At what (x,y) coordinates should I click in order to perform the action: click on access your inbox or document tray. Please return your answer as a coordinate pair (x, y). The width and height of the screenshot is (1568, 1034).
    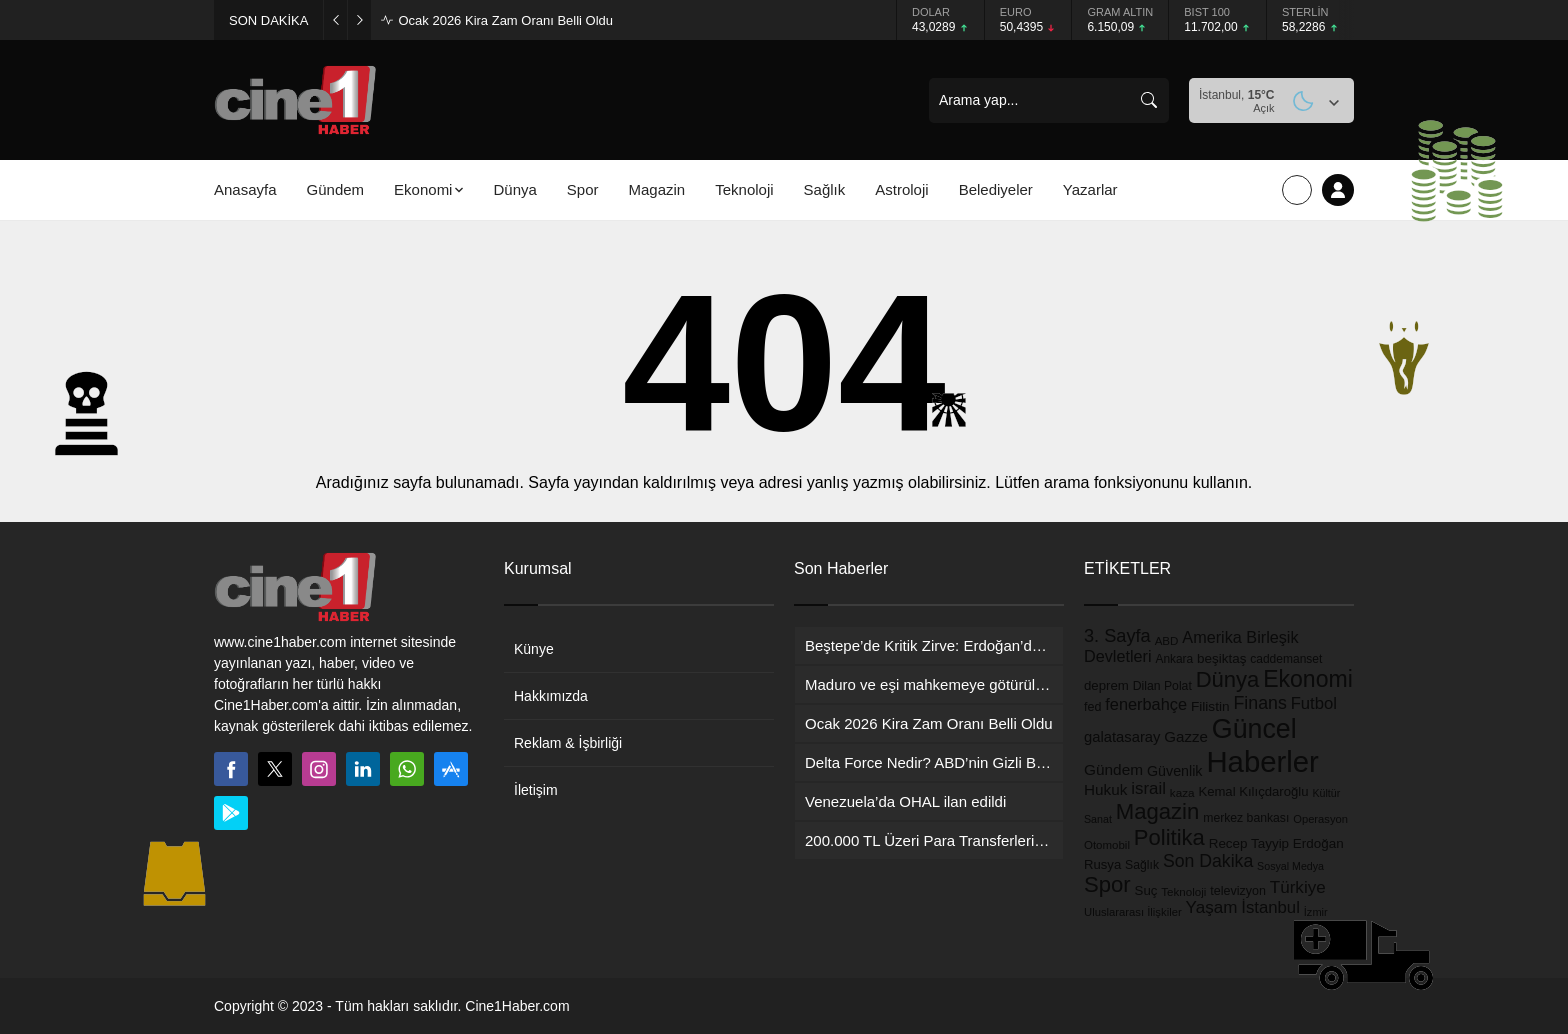
    Looking at the image, I should click on (174, 872).